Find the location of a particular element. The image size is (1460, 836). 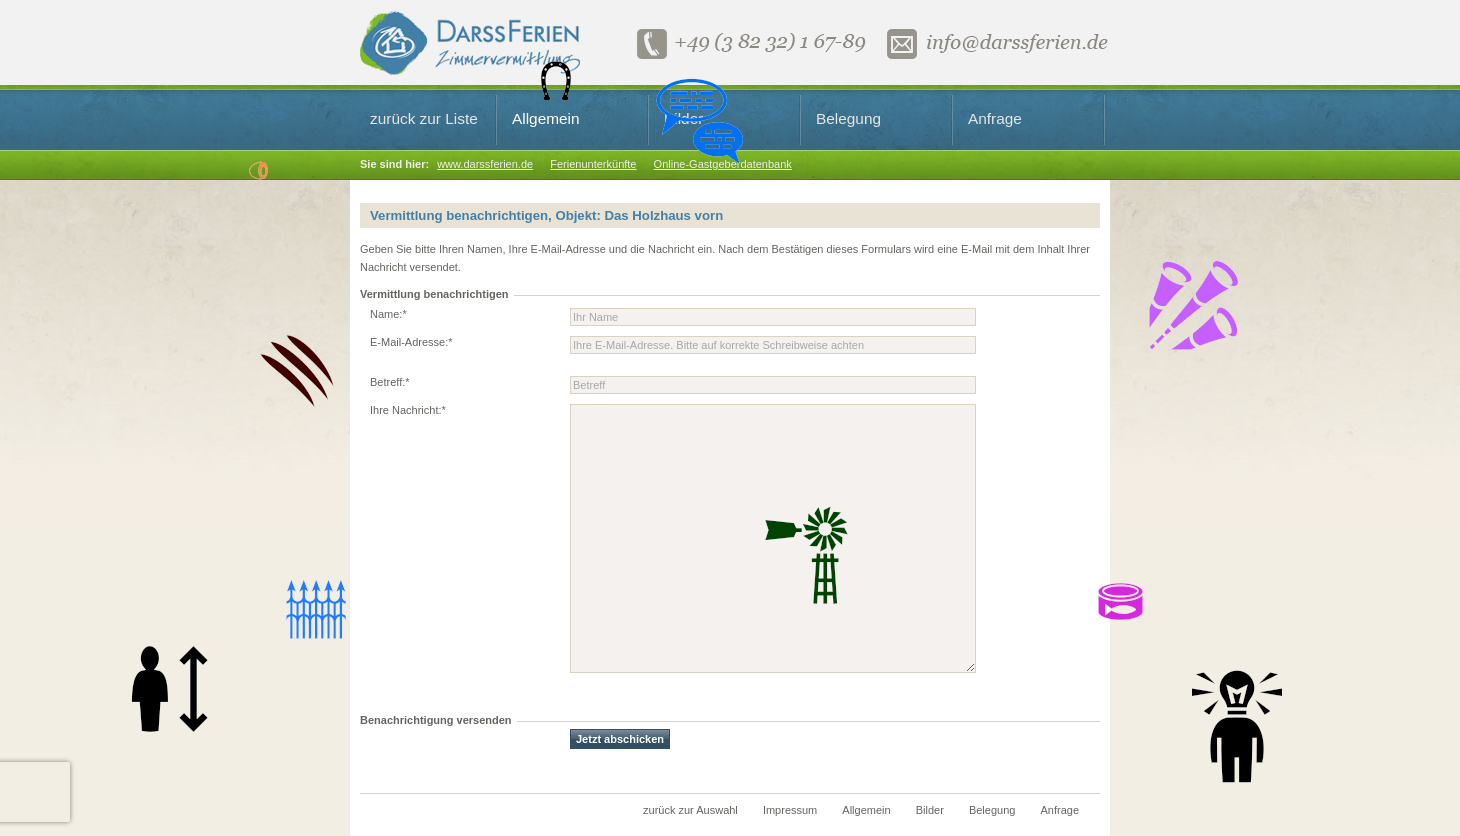

open chat or messaging feature is located at coordinates (700, 122).